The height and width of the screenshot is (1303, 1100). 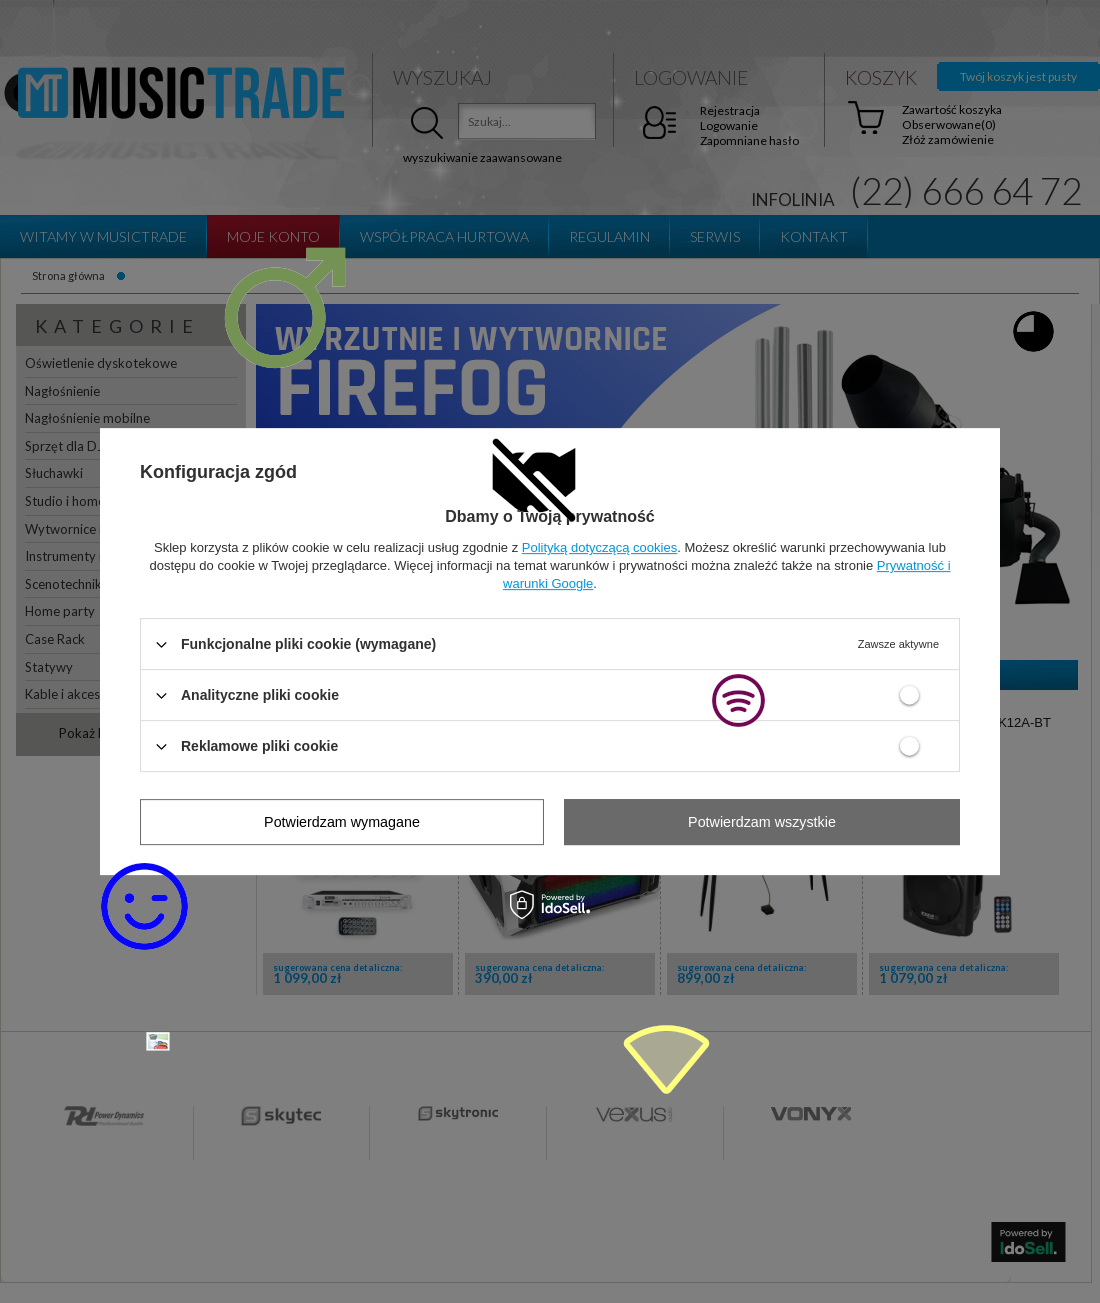 What do you see at coordinates (666, 1059) in the screenshot?
I see `strong wifi signal connected` at bounding box center [666, 1059].